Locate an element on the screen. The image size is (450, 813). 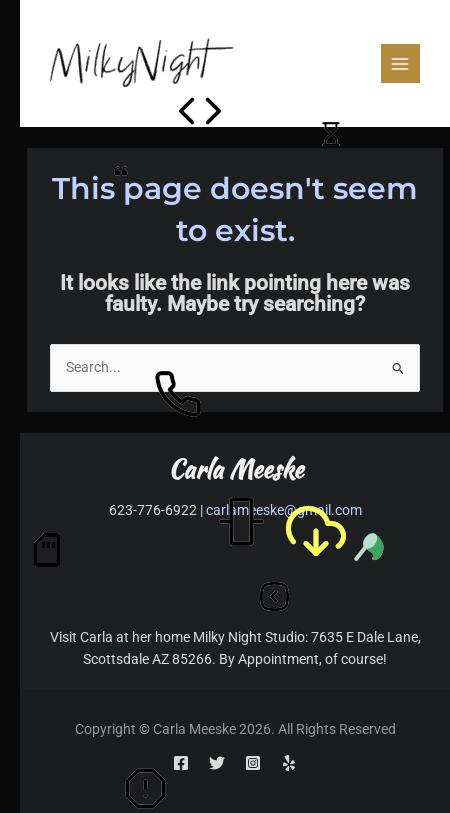
download file from cloud storage is located at coordinates (316, 531).